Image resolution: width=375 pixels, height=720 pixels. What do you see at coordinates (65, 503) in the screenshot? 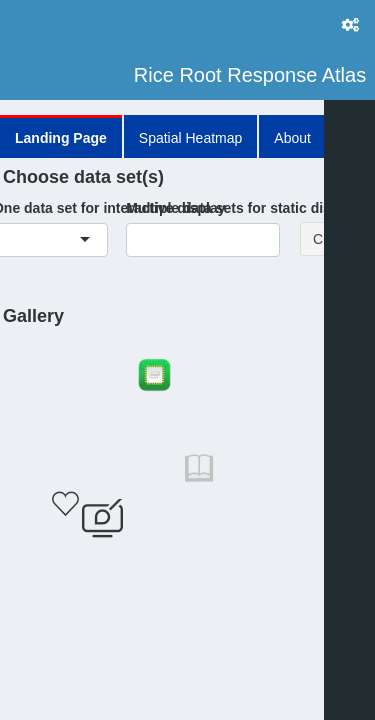
I see `view community or social applications` at bounding box center [65, 503].